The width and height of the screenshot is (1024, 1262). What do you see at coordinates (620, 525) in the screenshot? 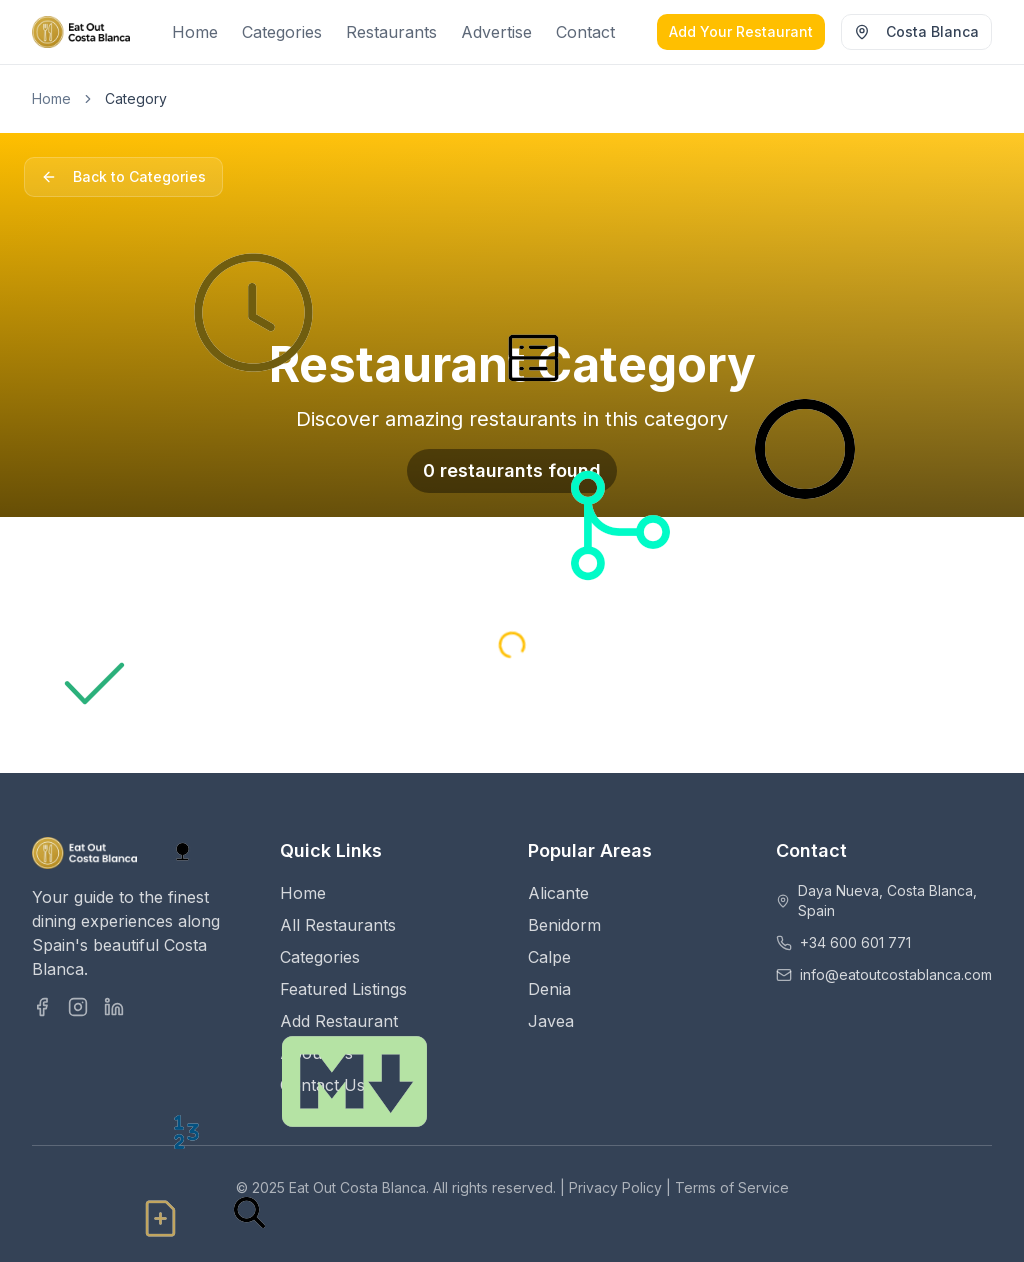
I see `merge a branch into the main codebase` at bounding box center [620, 525].